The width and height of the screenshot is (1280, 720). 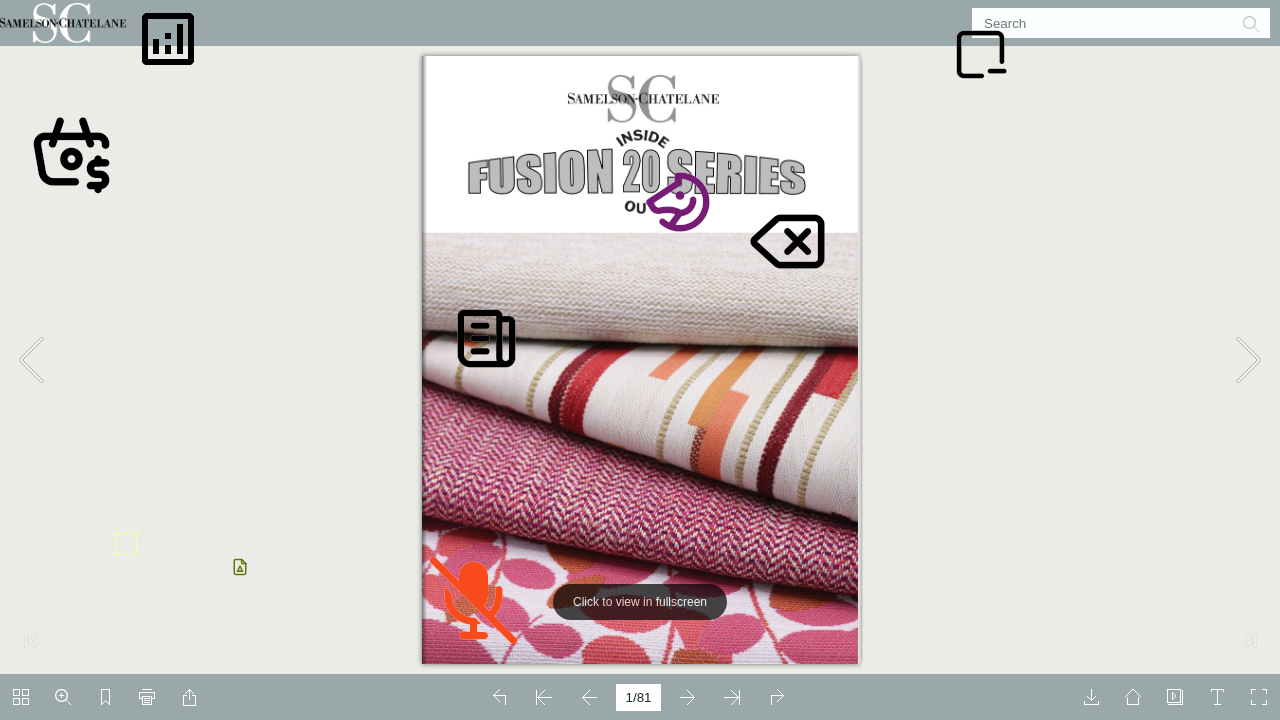 I want to click on view shopping basket total, so click(x=71, y=151).